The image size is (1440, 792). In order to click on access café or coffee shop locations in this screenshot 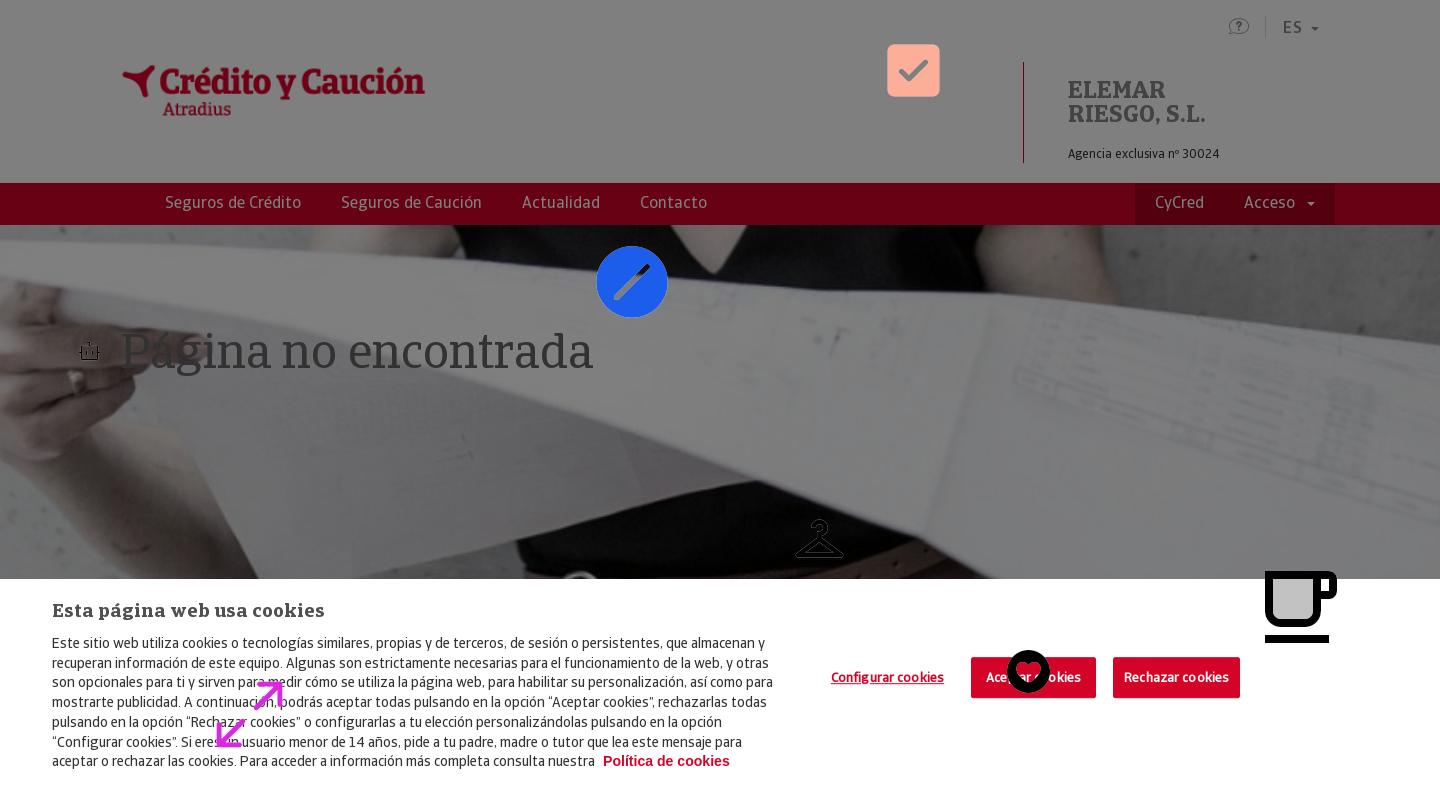, I will do `click(1297, 607)`.